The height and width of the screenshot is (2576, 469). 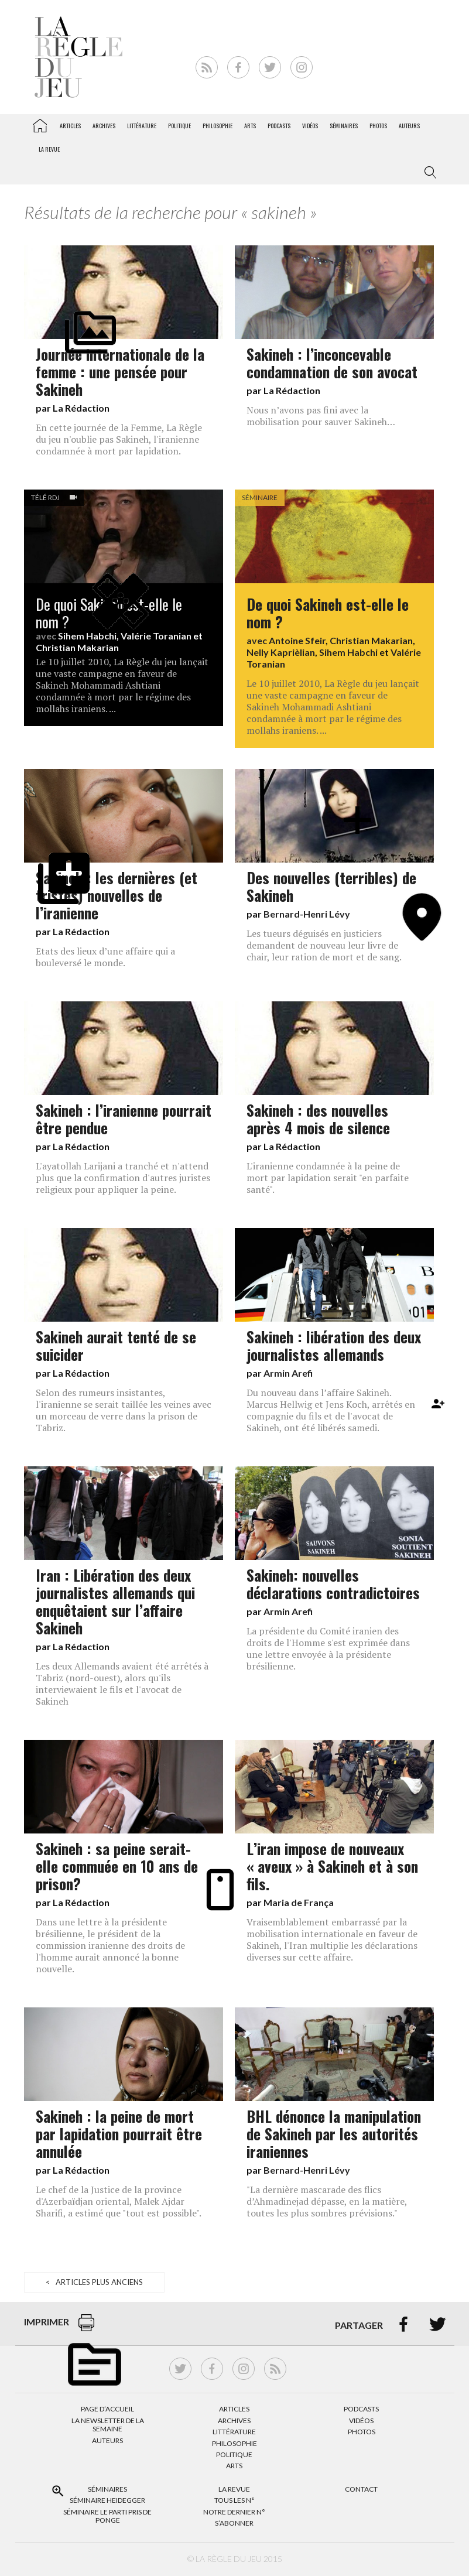 I want to click on add to your library, so click(x=64, y=878).